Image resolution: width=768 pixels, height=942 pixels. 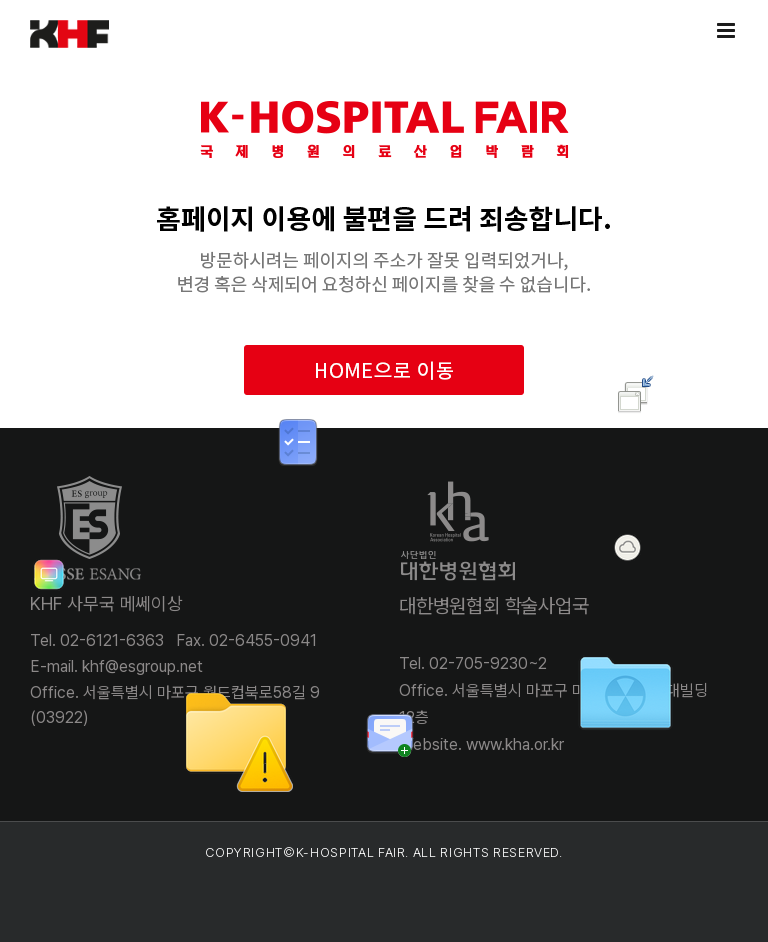 I want to click on folder contains items with warnings or errors, so click(x=236, y=735).